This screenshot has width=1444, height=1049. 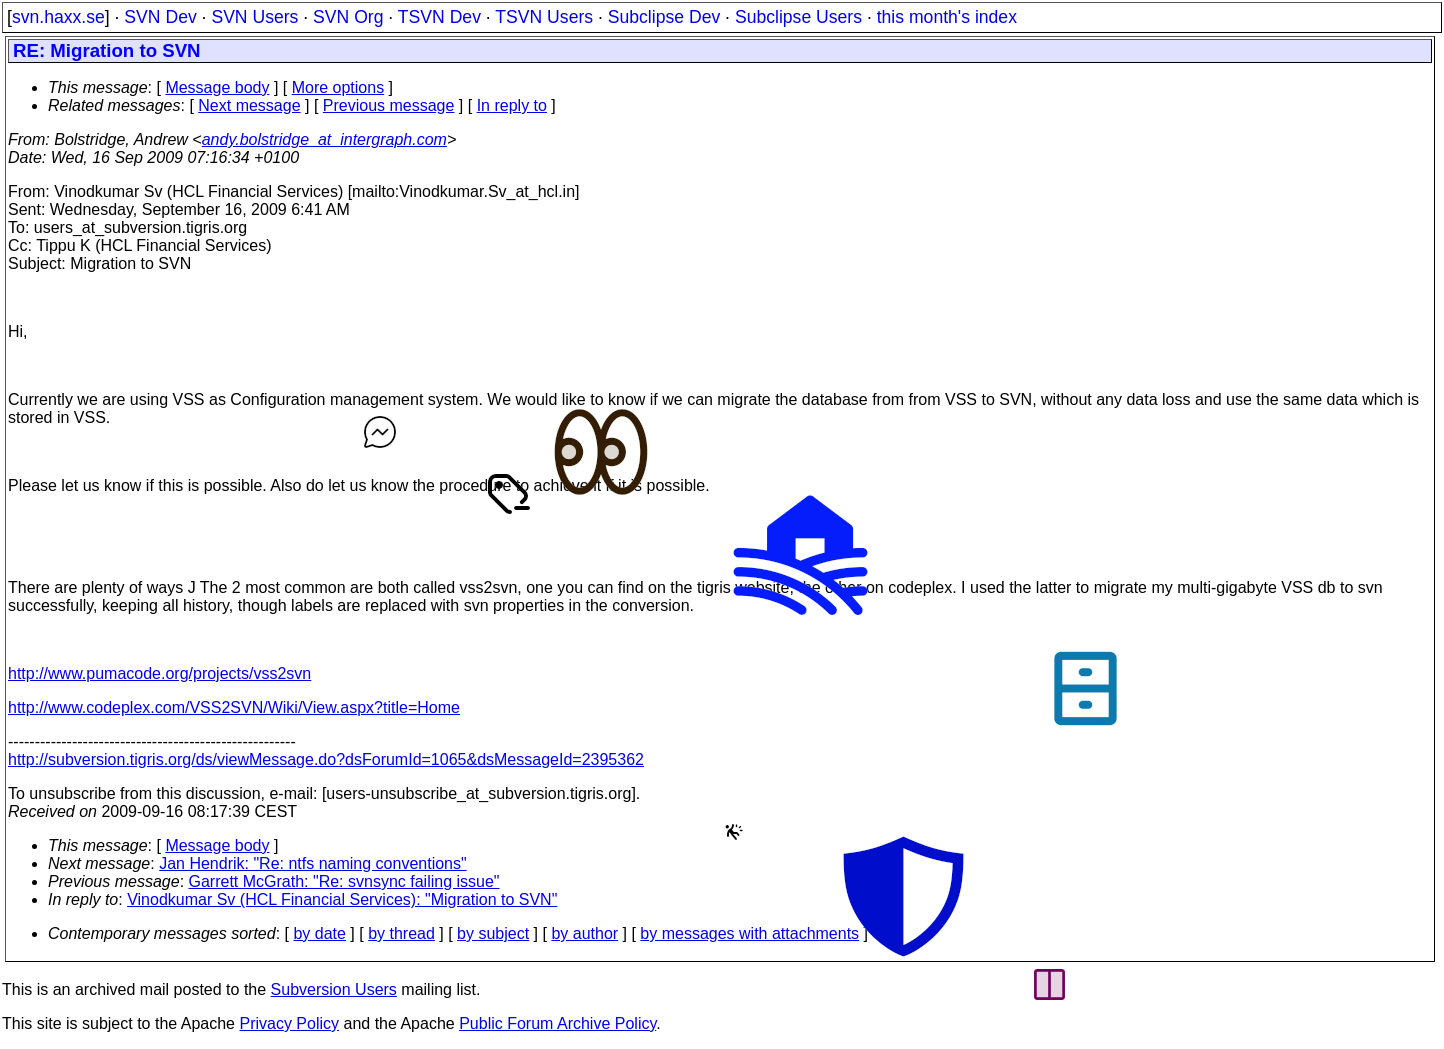 I want to click on partial security or protection enabled, so click(x=903, y=896).